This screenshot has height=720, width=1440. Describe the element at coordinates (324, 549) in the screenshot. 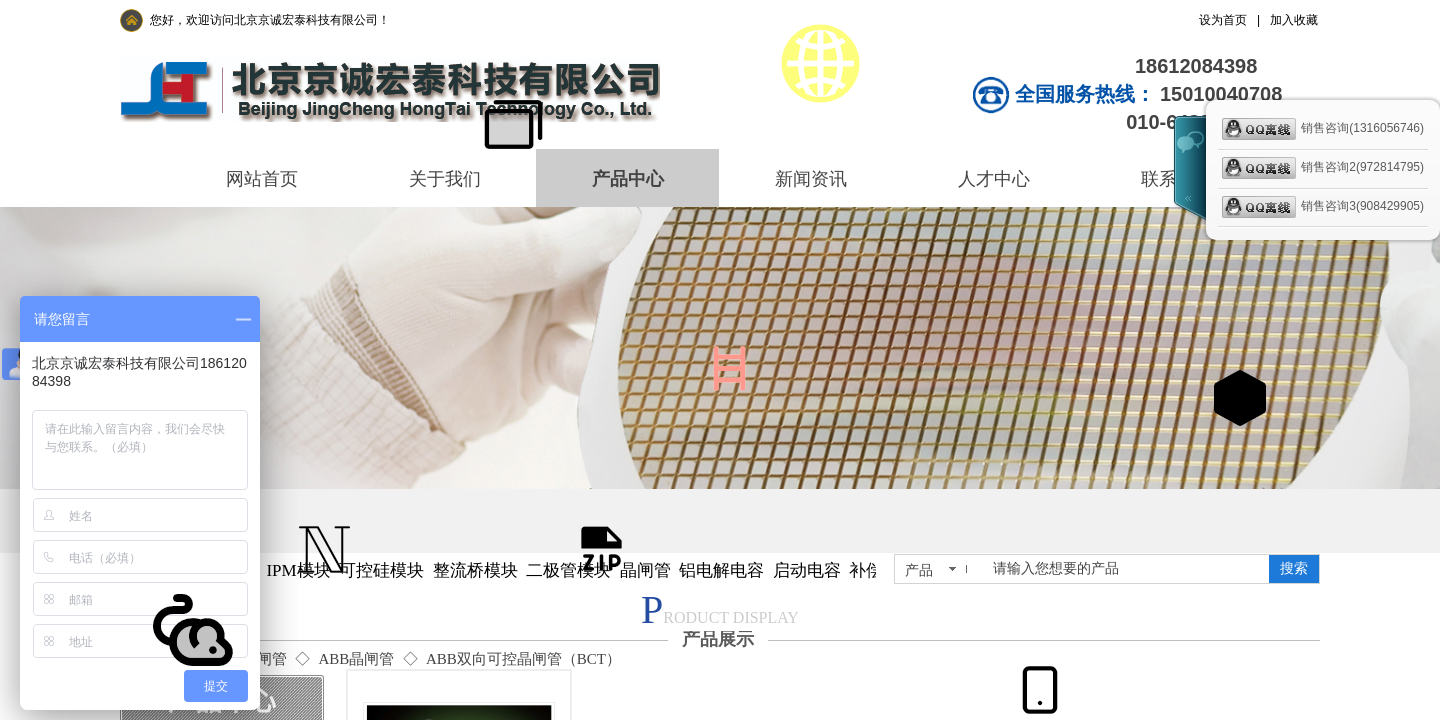

I see `open Notion app` at that location.